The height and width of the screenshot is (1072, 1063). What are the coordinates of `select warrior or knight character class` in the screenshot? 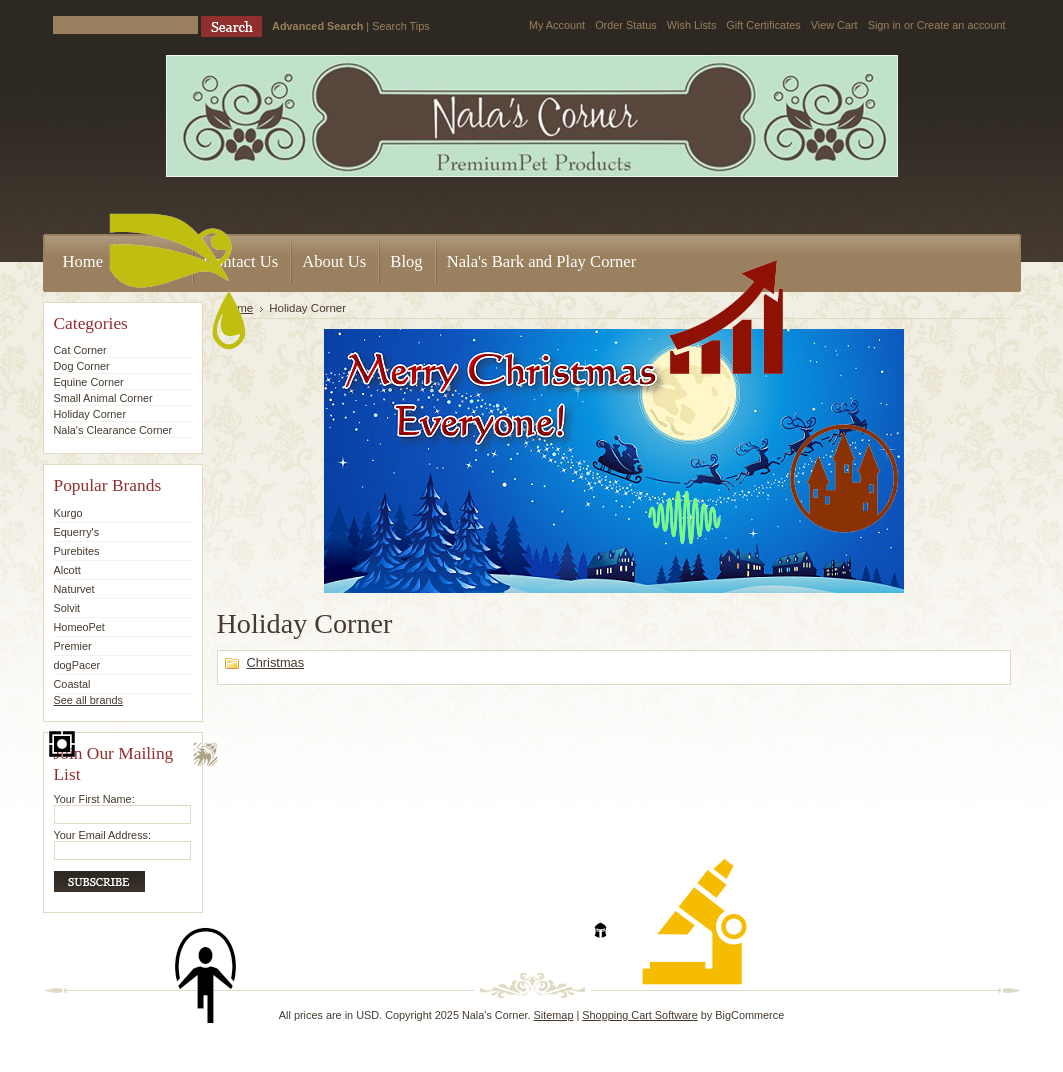 It's located at (600, 930).